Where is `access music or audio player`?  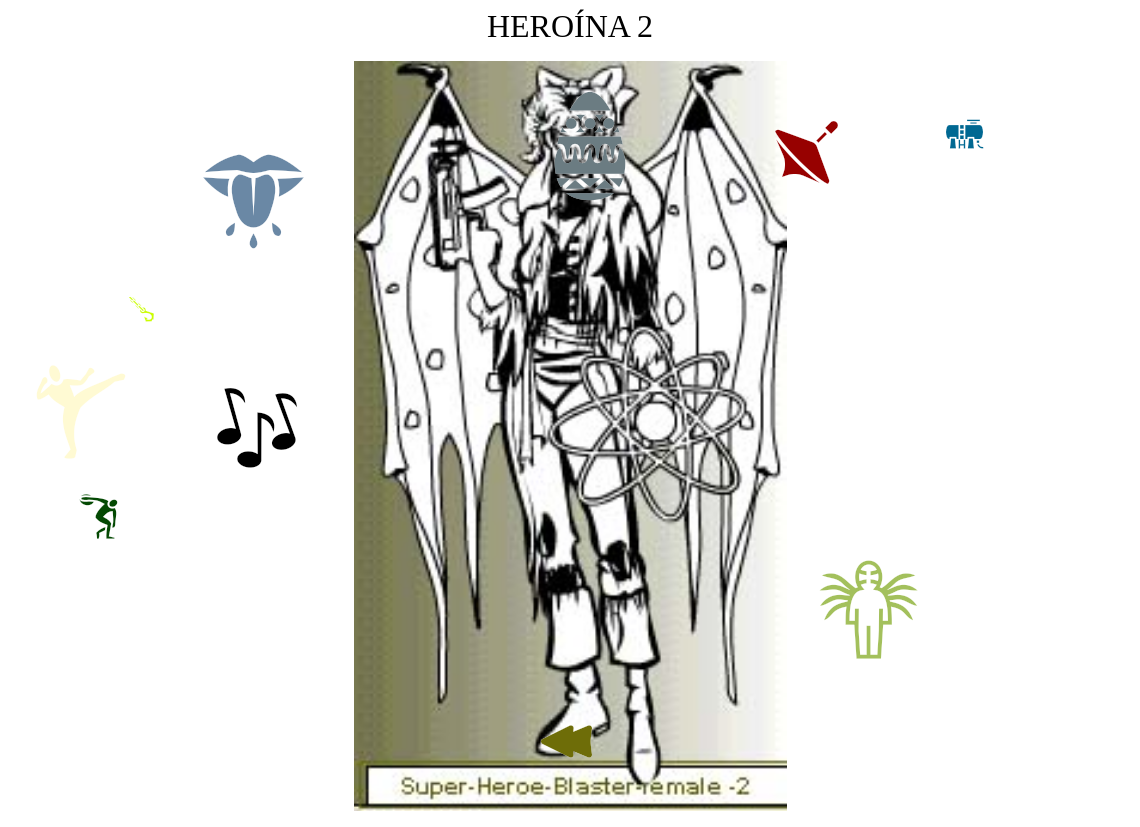 access music or audio player is located at coordinates (257, 428).